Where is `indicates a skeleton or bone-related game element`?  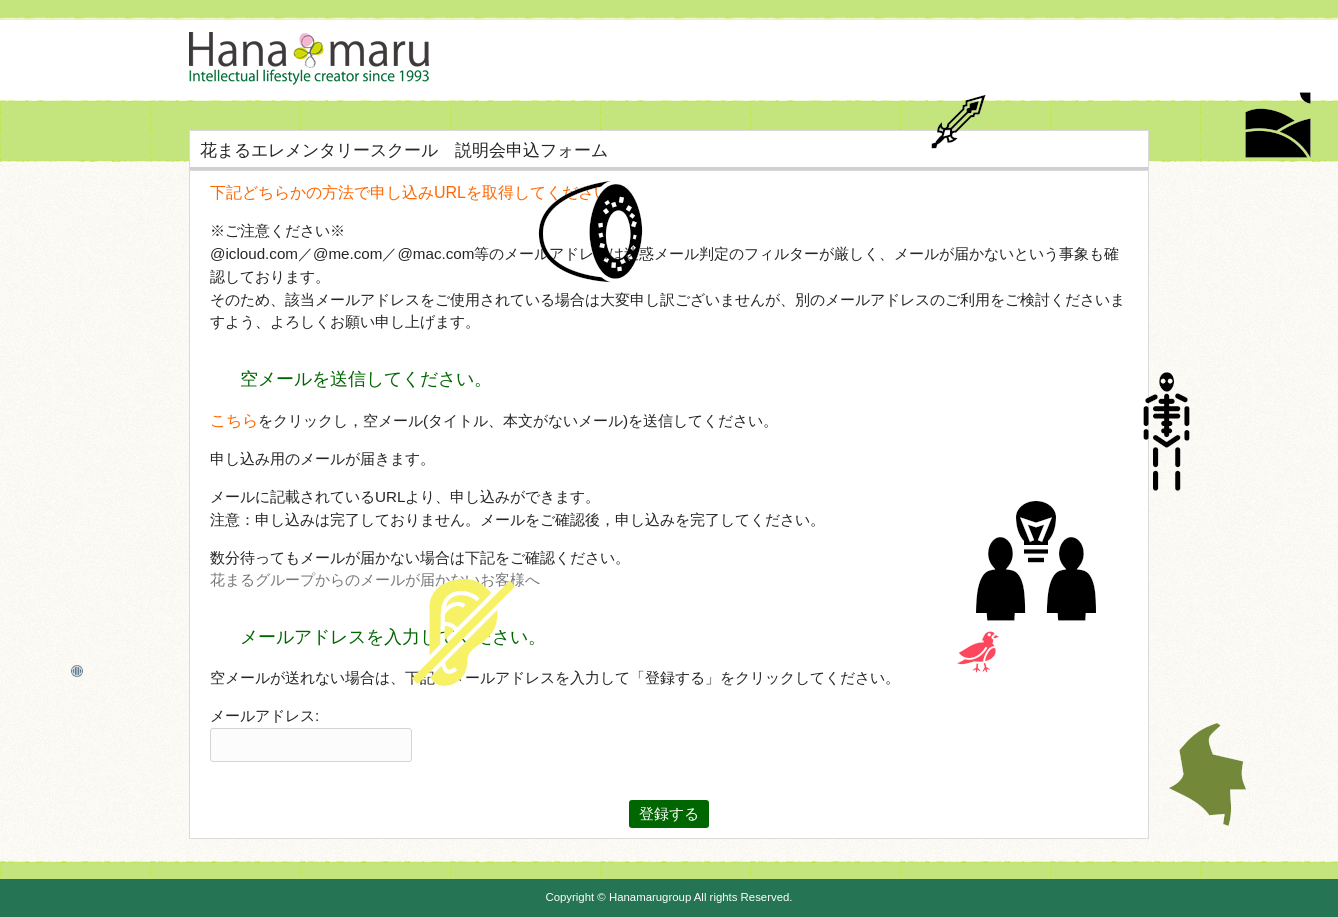
indicates a skeleton or bone-related game element is located at coordinates (1166, 431).